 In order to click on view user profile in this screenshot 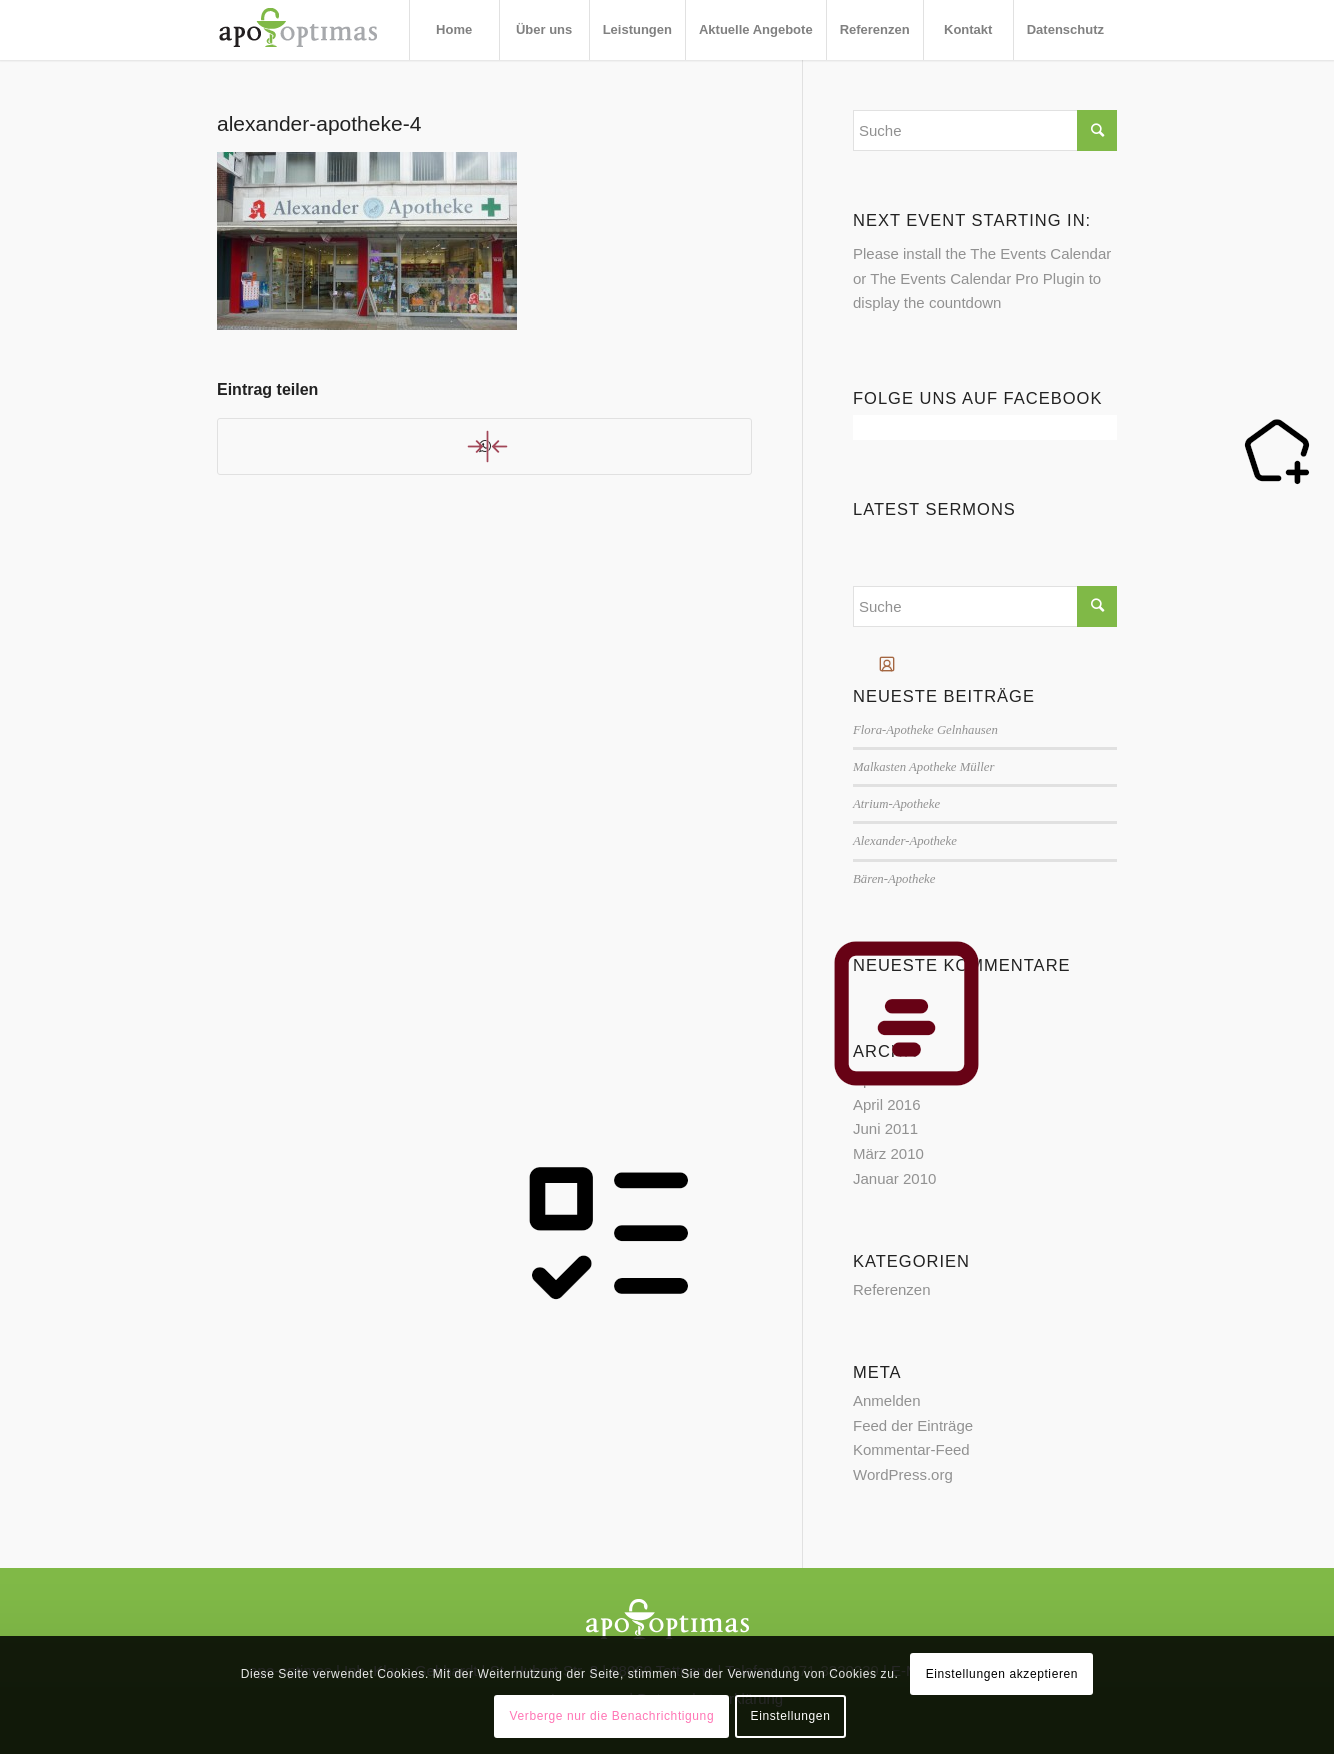, I will do `click(887, 664)`.